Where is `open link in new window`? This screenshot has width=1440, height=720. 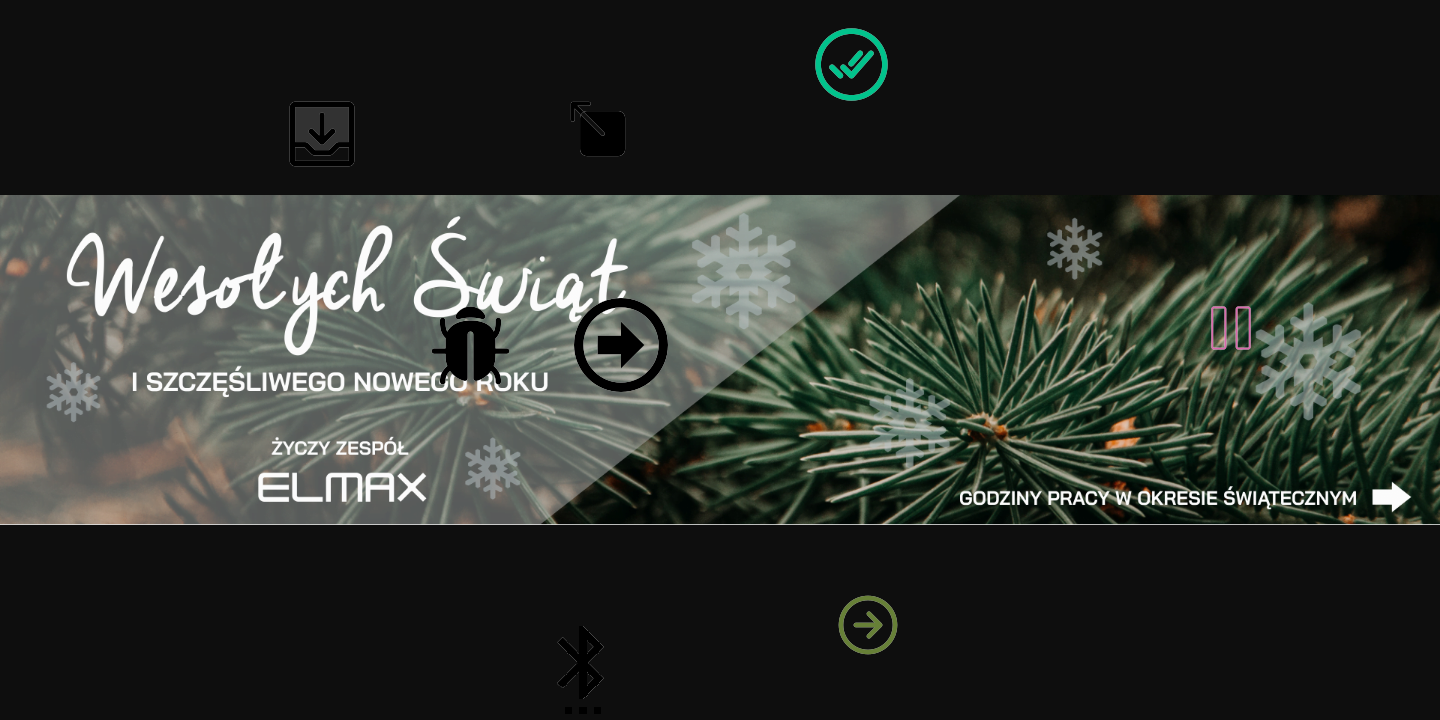
open link in new window is located at coordinates (598, 129).